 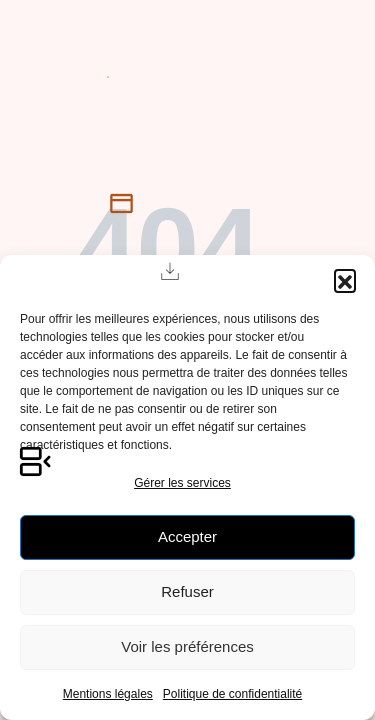 I want to click on move selected items to the end of a row, so click(x=34, y=461).